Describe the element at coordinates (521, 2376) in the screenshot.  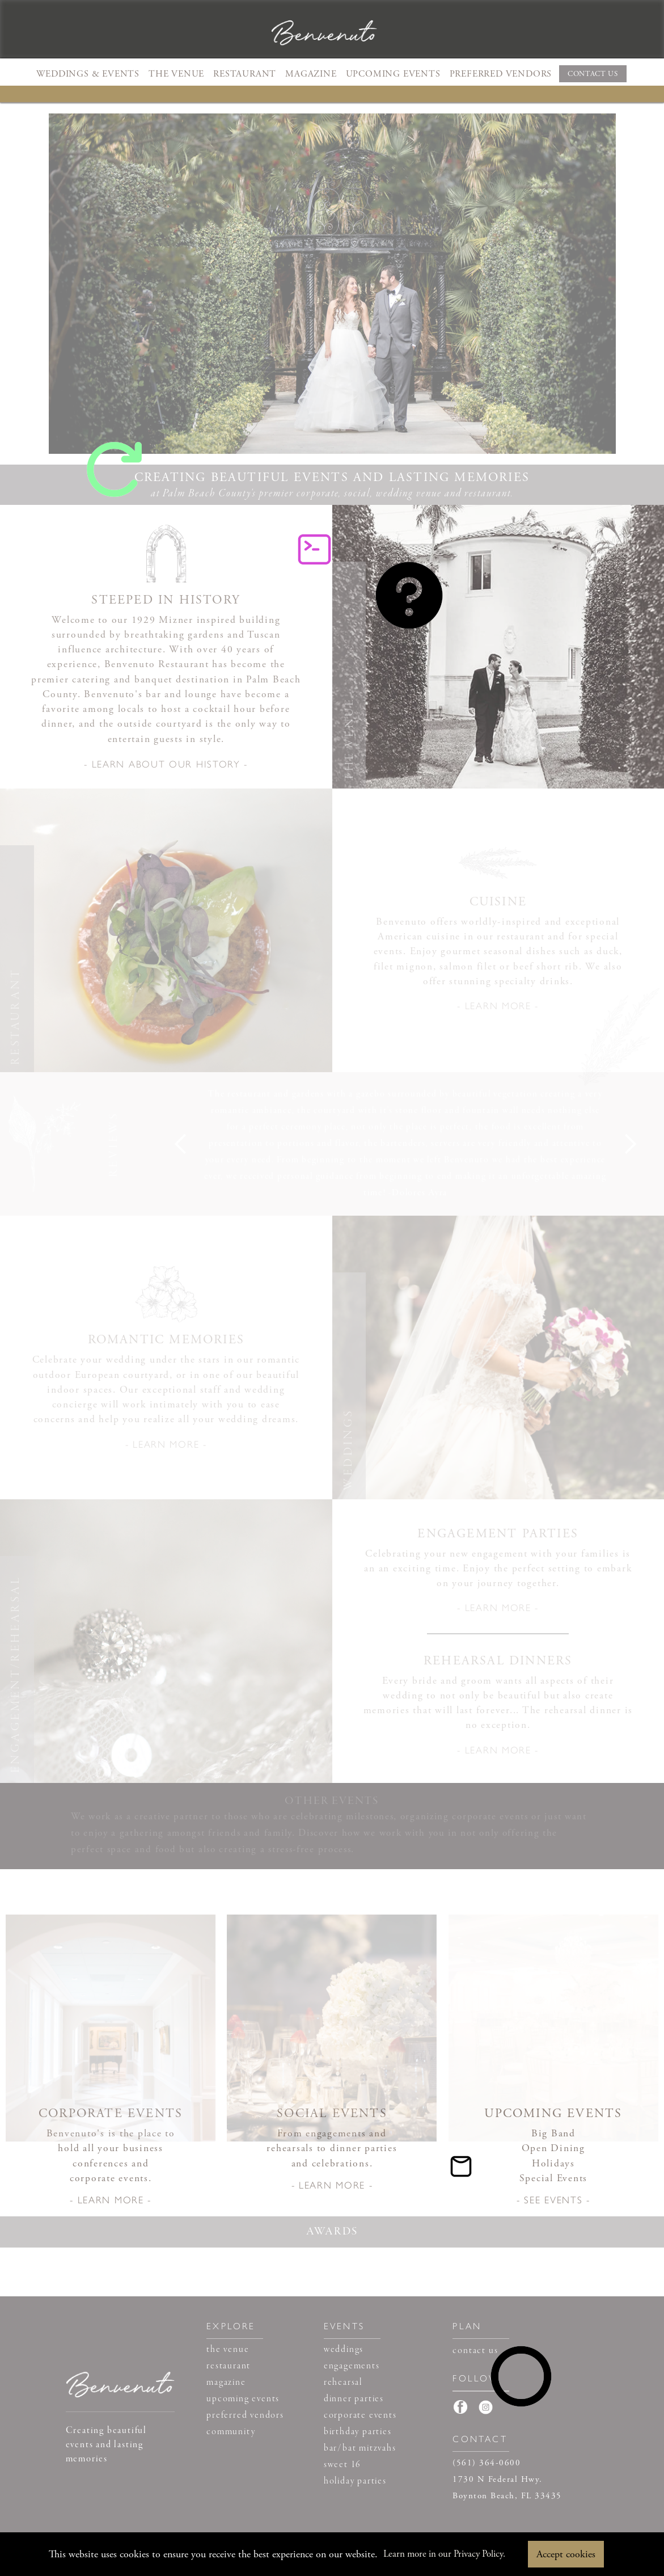
I see `start recording audio or video` at that location.